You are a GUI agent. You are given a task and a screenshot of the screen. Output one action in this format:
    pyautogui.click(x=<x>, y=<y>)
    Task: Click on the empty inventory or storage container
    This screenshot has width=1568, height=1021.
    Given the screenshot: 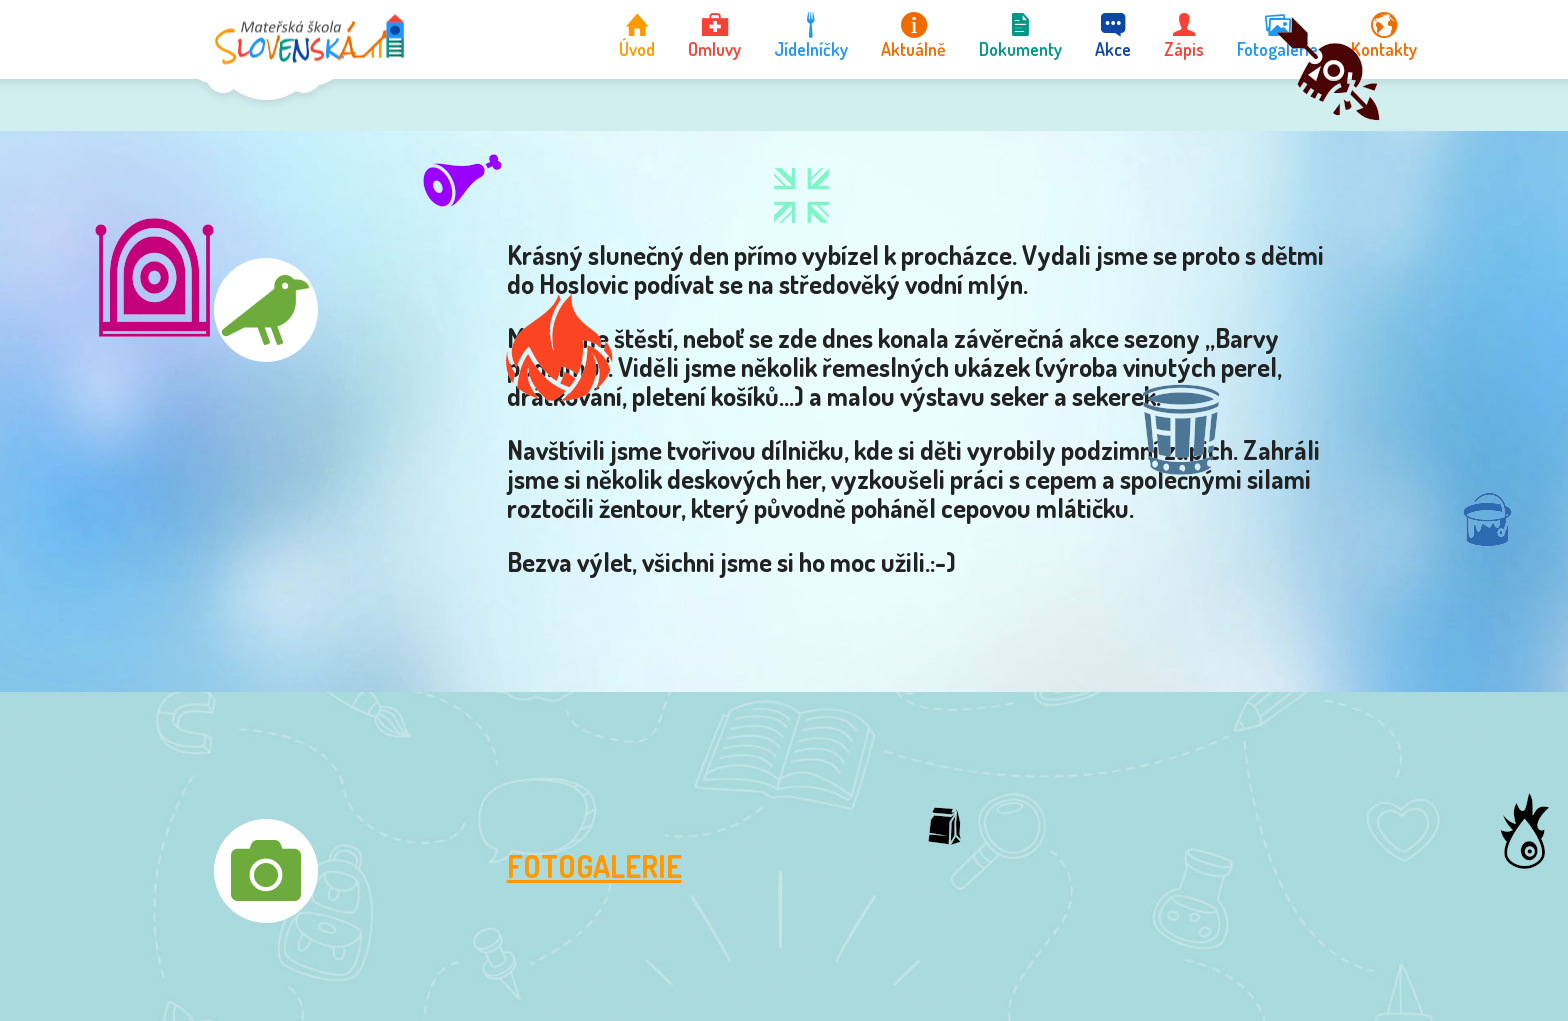 What is the action you would take?
    pyautogui.click(x=1181, y=415)
    